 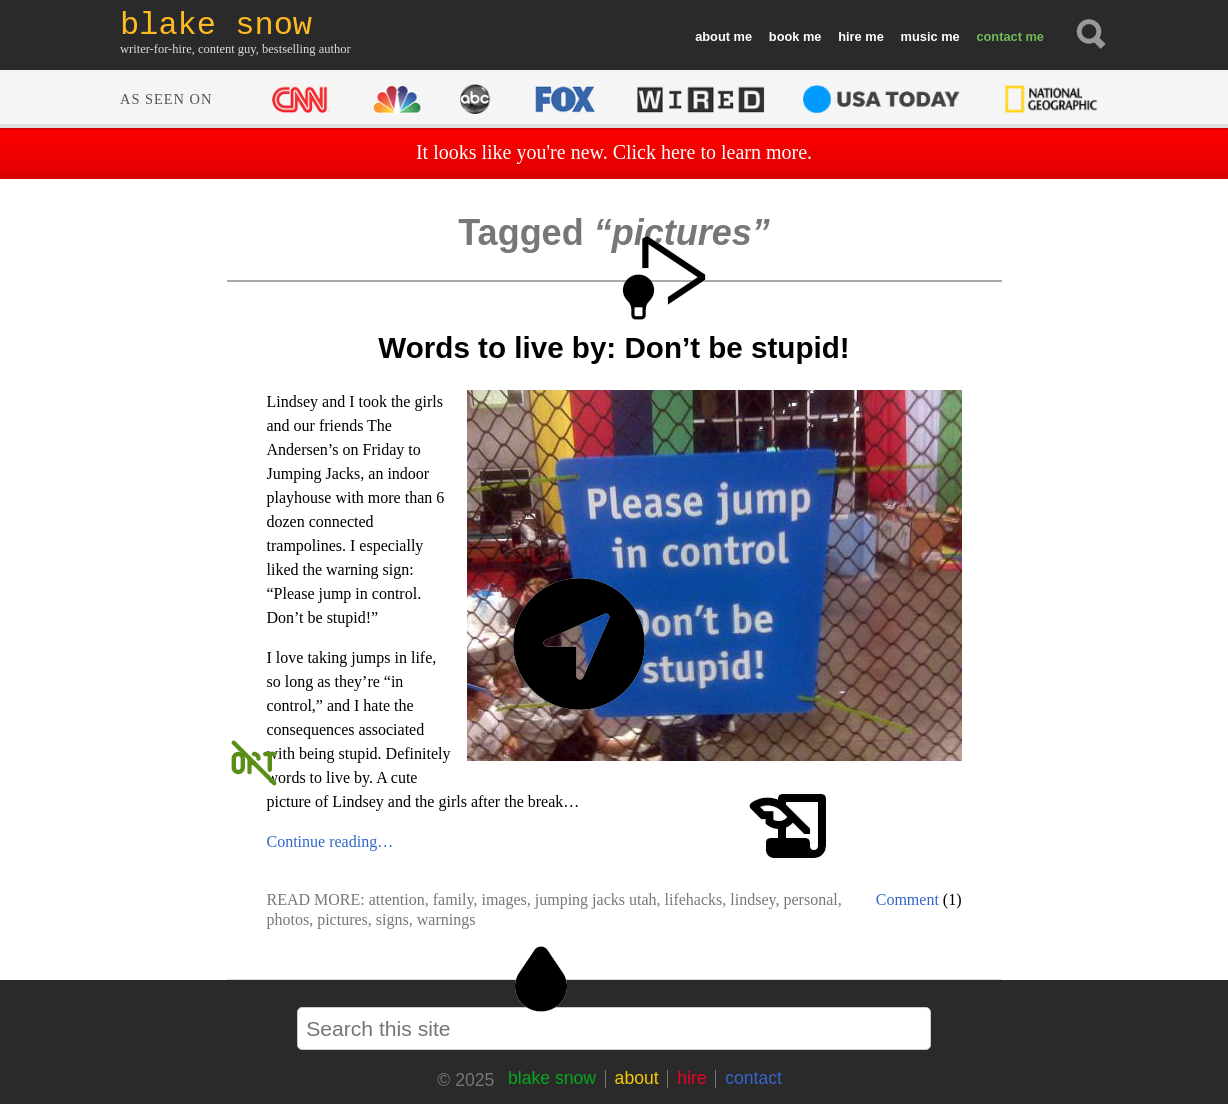 What do you see at coordinates (541, 979) in the screenshot?
I see `adjust water or hydration settings` at bounding box center [541, 979].